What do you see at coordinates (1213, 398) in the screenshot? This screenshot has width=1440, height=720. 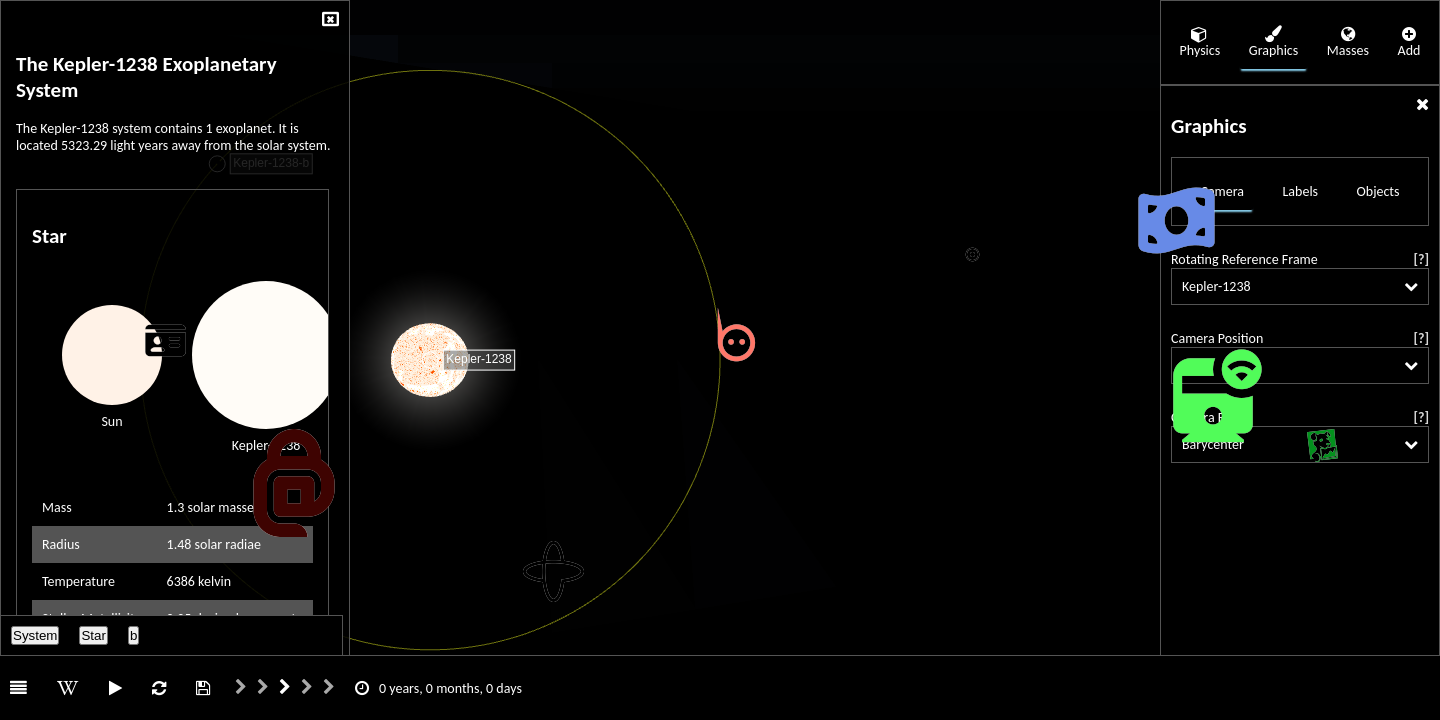 I see `indicates wifi is available on this train` at bounding box center [1213, 398].